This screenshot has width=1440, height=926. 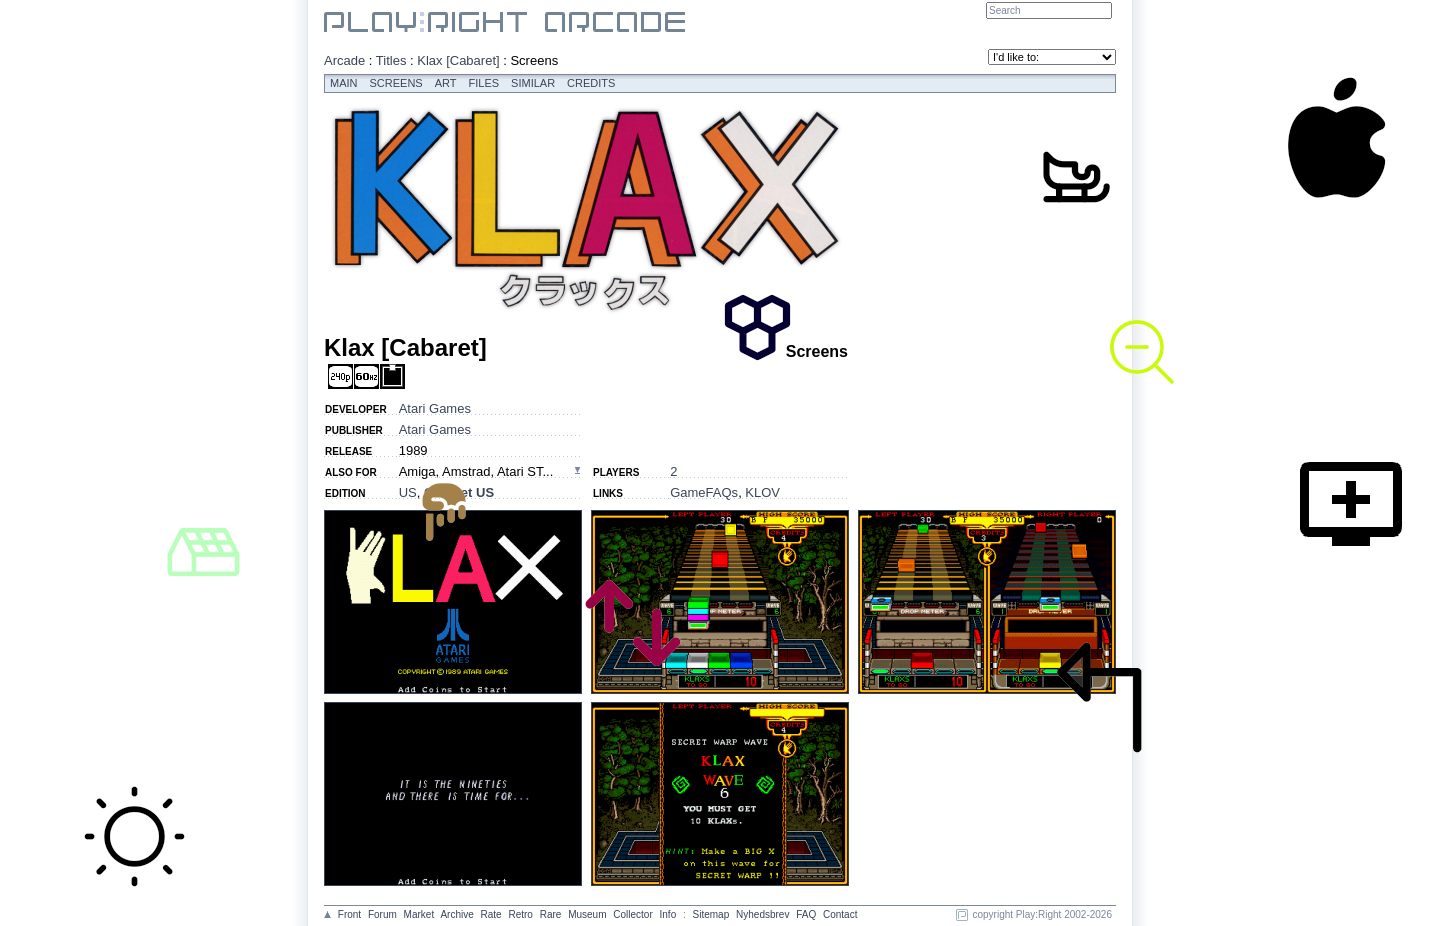 I want to click on go back to previous screen, so click(x=1103, y=697).